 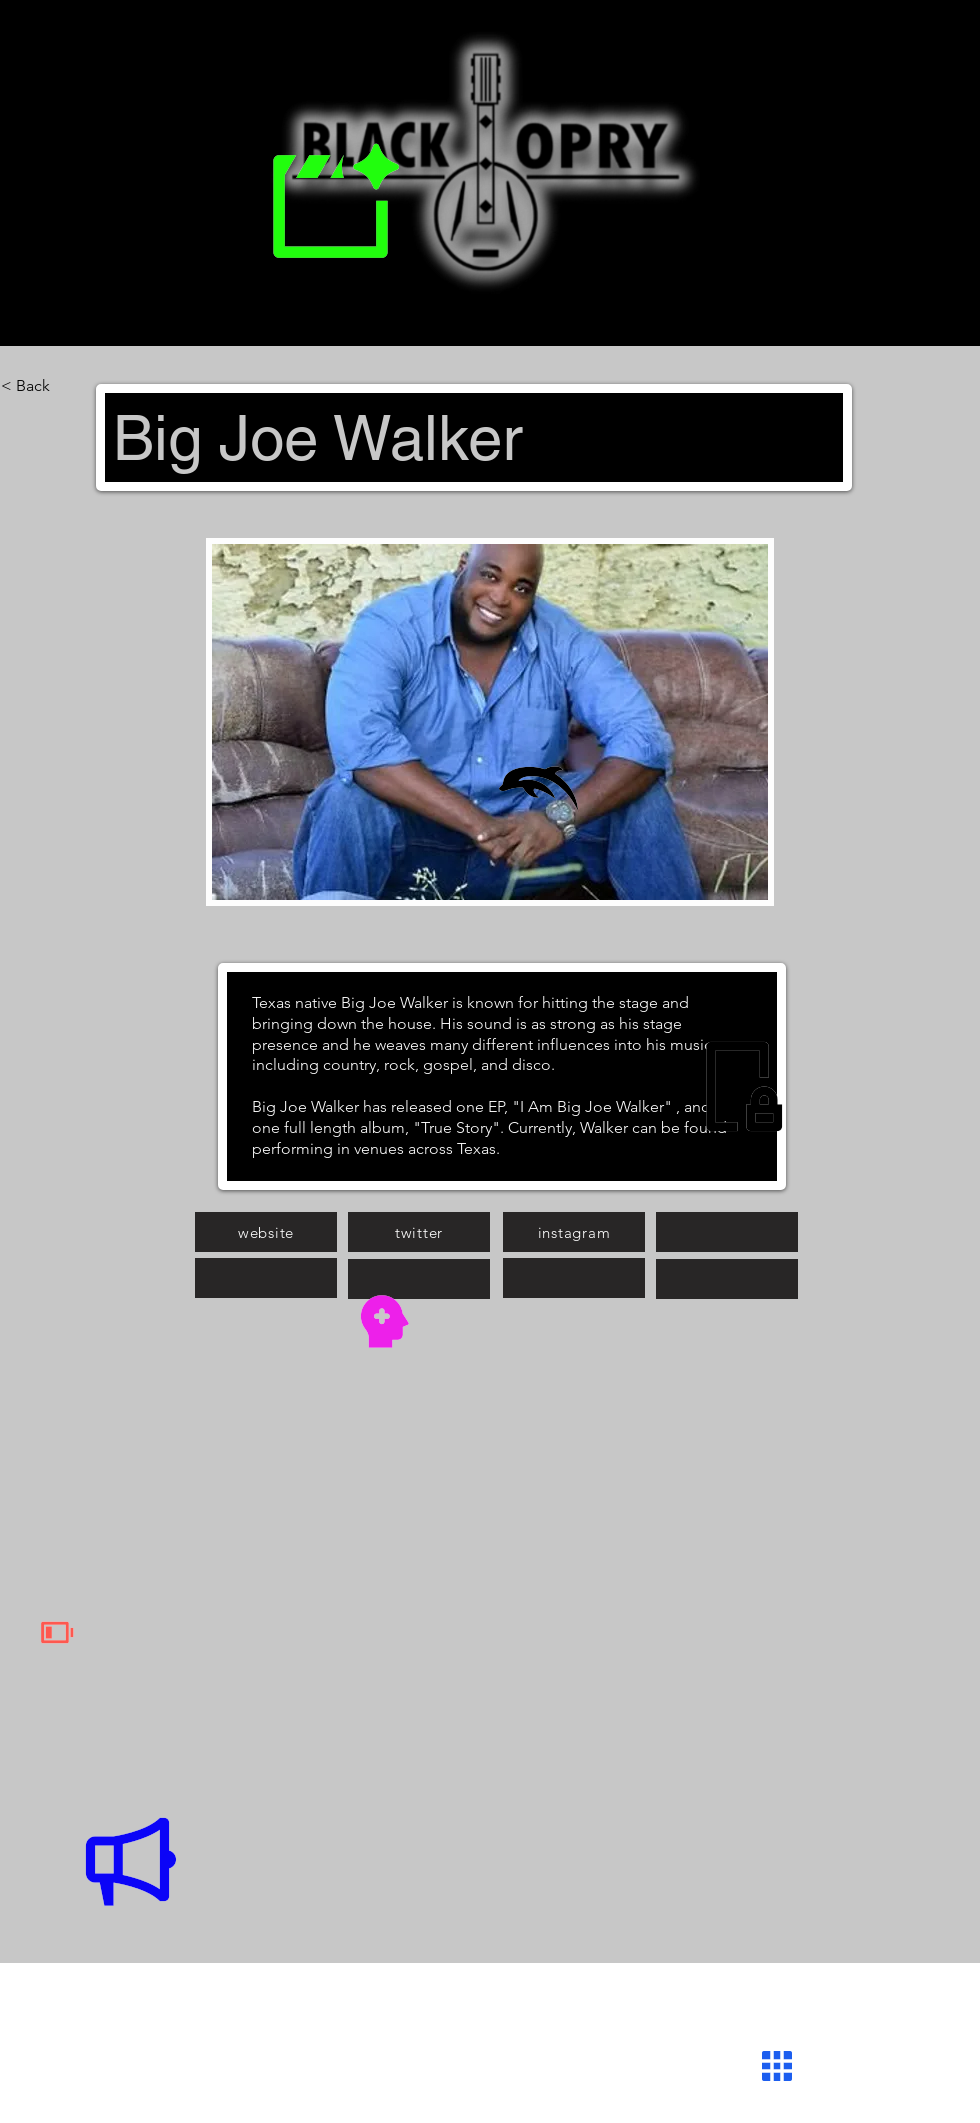 What do you see at coordinates (127, 1859) in the screenshot?
I see `make an announcement or broadcast` at bounding box center [127, 1859].